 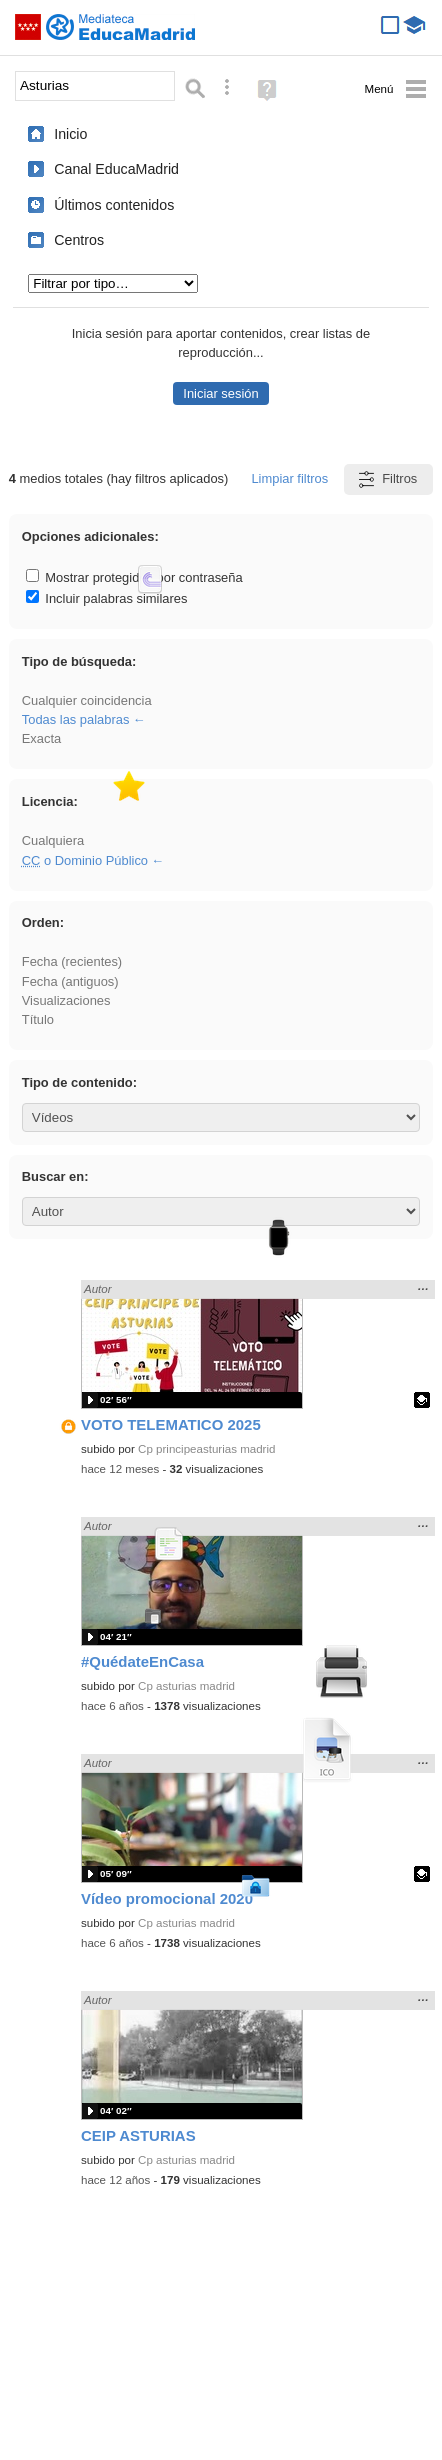 I want to click on cobol source code file, so click(x=169, y=1544).